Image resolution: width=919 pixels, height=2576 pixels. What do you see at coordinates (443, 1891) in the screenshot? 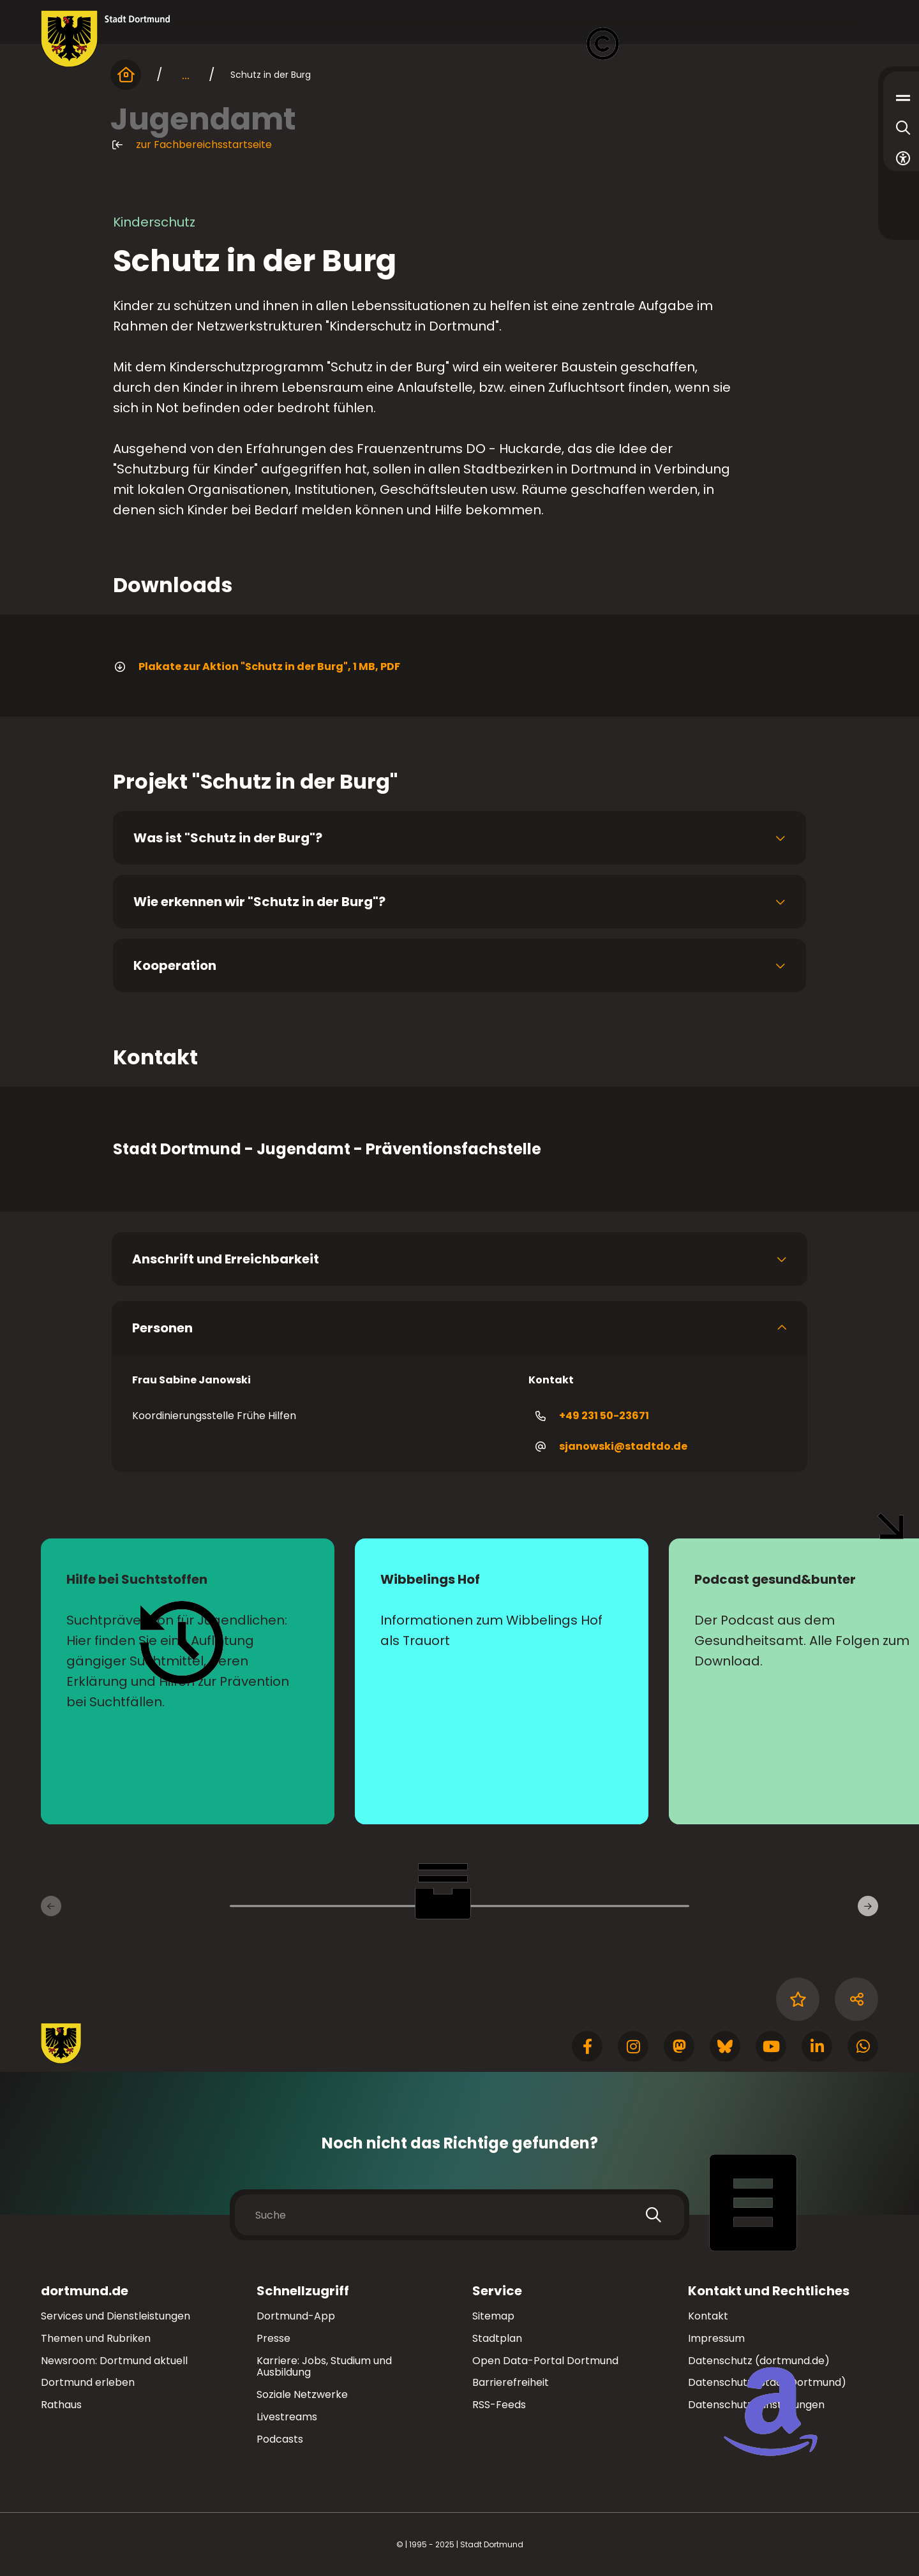
I see `access archived files or documents` at bounding box center [443, 1891].